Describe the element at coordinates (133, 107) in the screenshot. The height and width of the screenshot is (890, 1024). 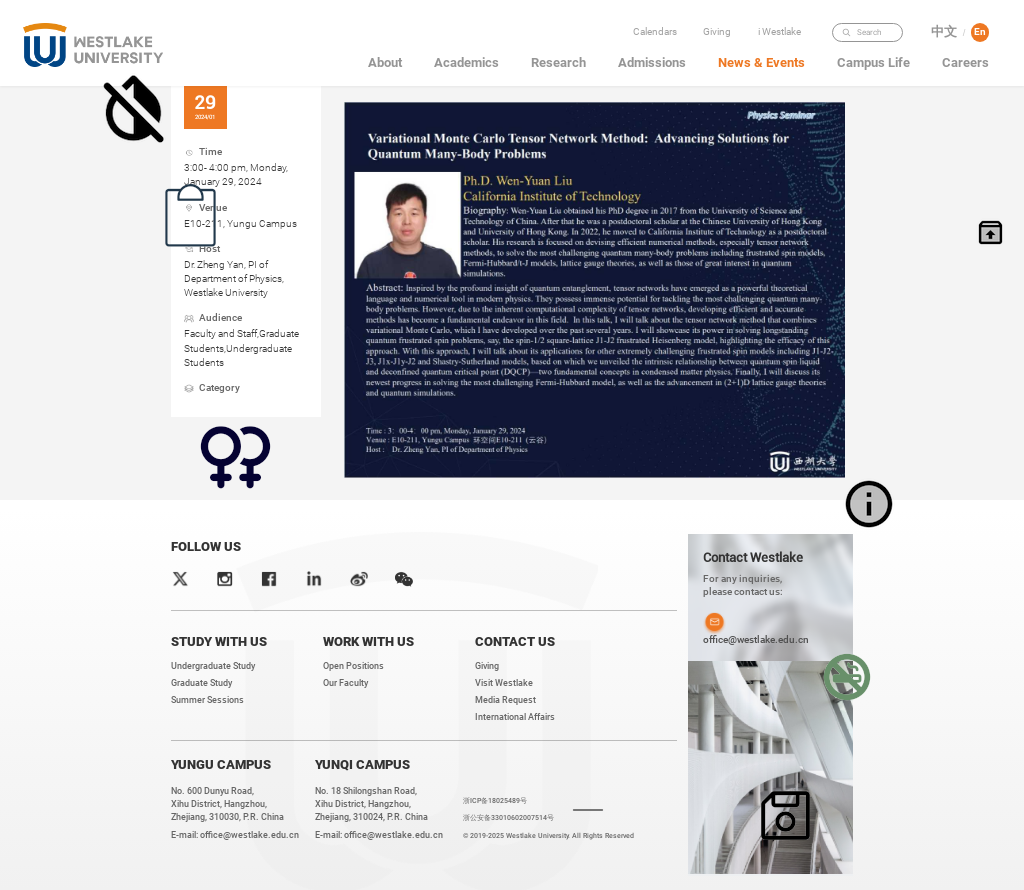
I see `disable color inversion mode` at that location.